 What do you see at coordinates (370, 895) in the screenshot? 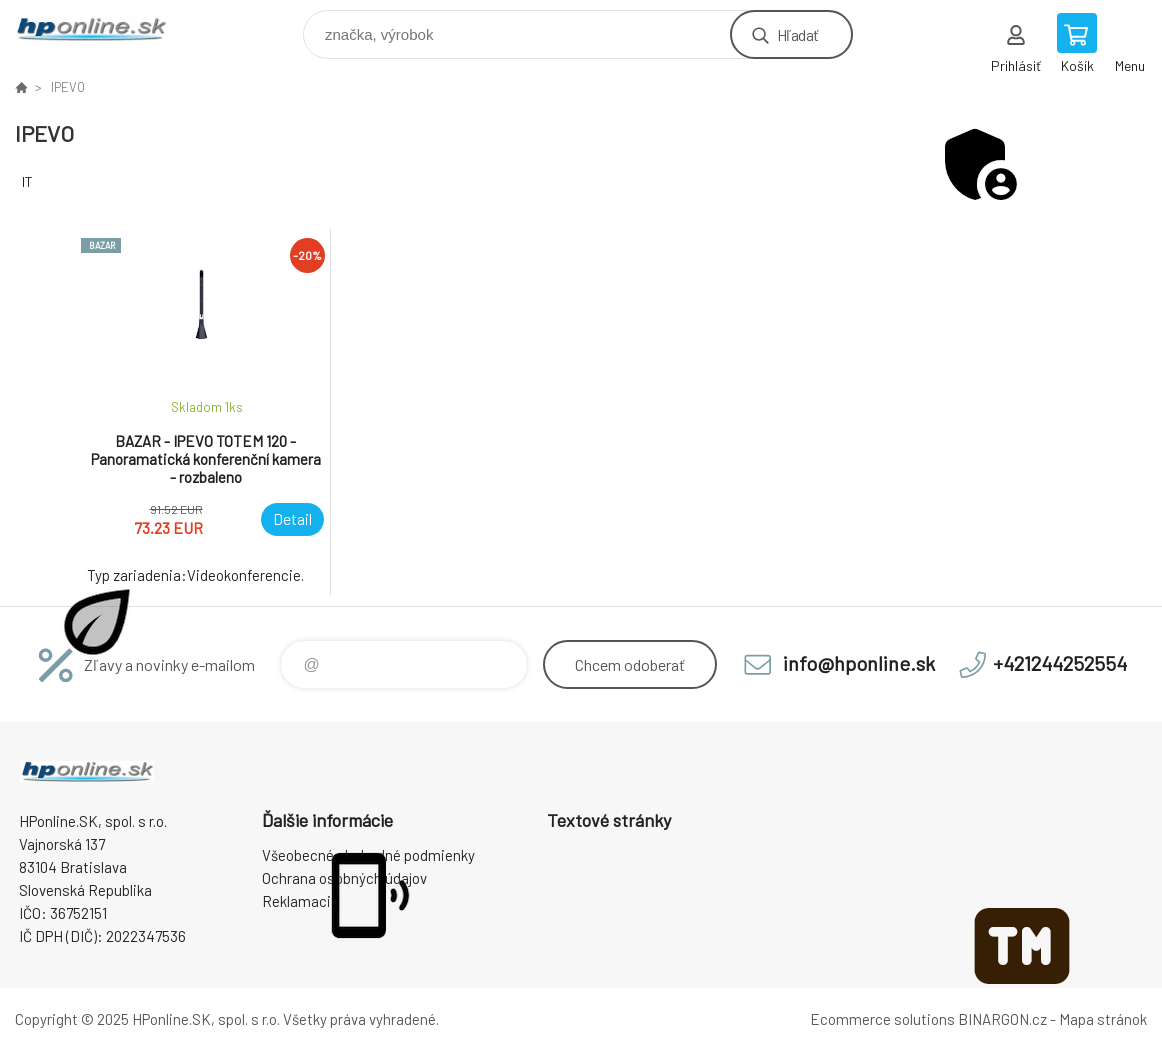
I see `incoming call or notification on connected device` at bounding box center [370, 895].